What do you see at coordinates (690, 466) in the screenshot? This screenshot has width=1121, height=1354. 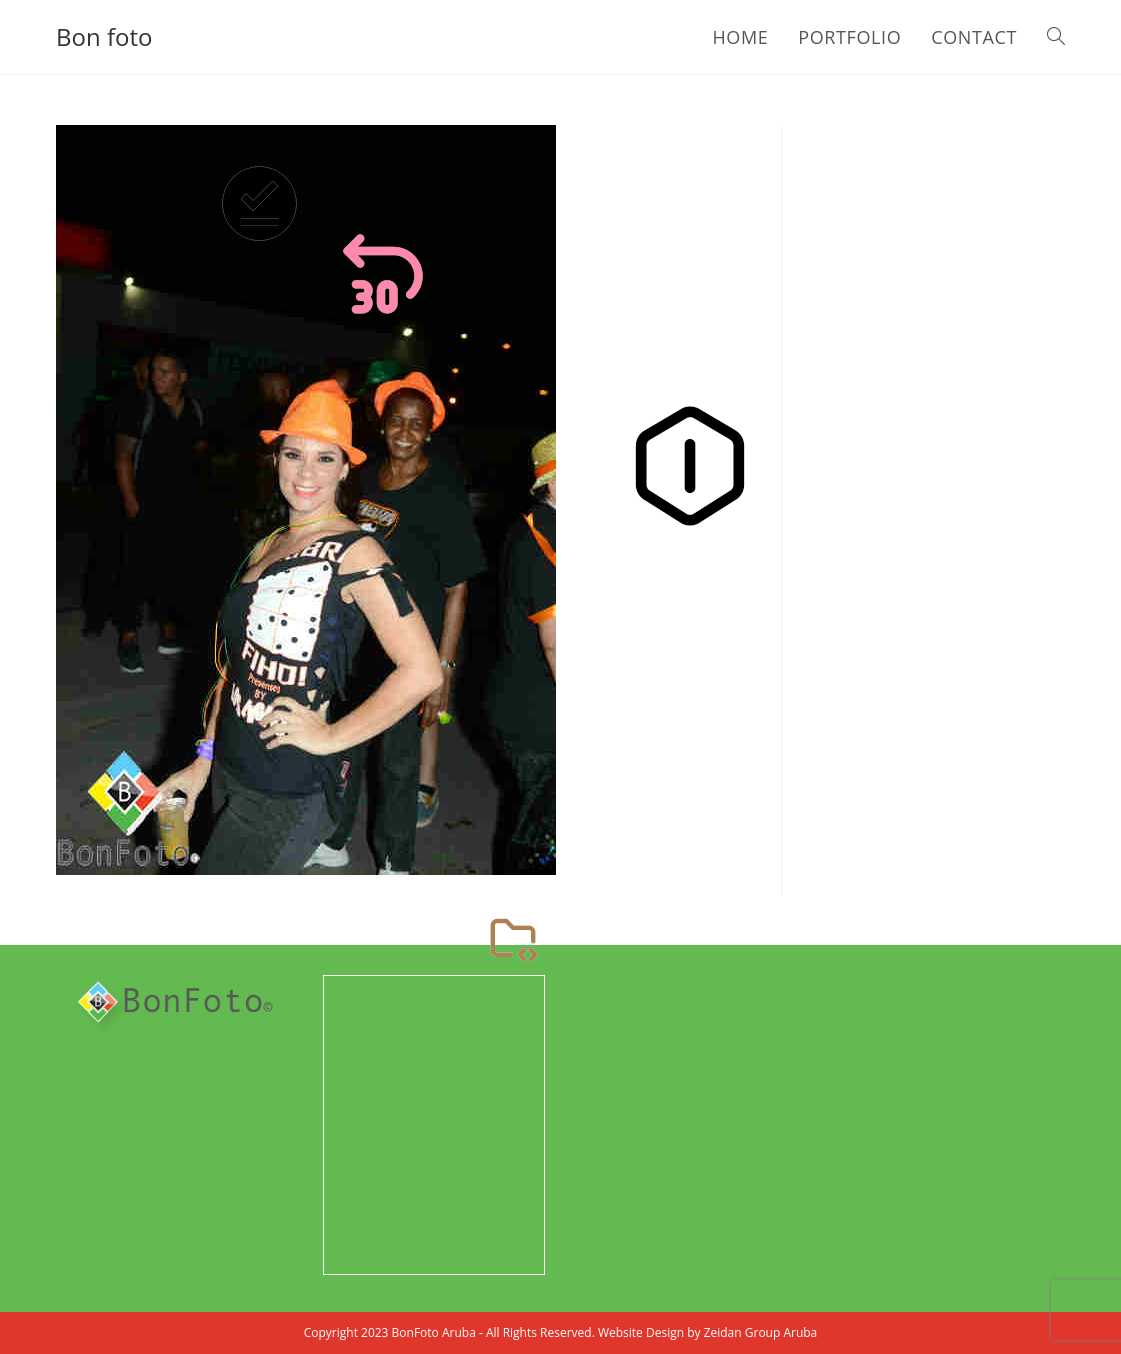 I see `access information or details` at bounding box center [690, 466].